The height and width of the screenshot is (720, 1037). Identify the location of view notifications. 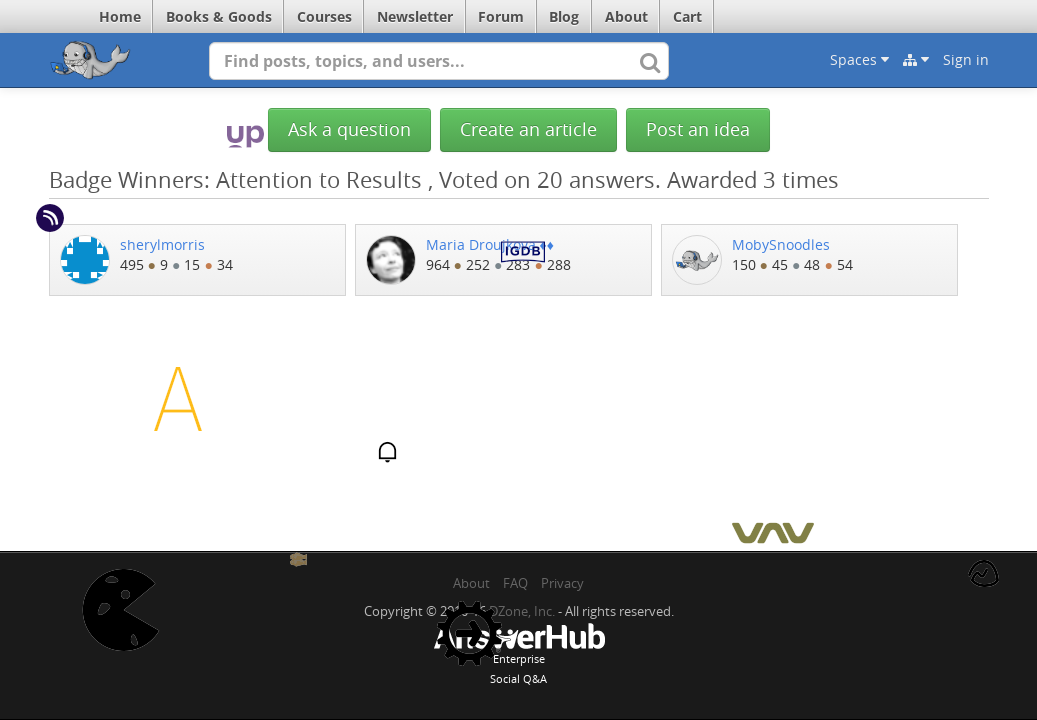
(387, 451).